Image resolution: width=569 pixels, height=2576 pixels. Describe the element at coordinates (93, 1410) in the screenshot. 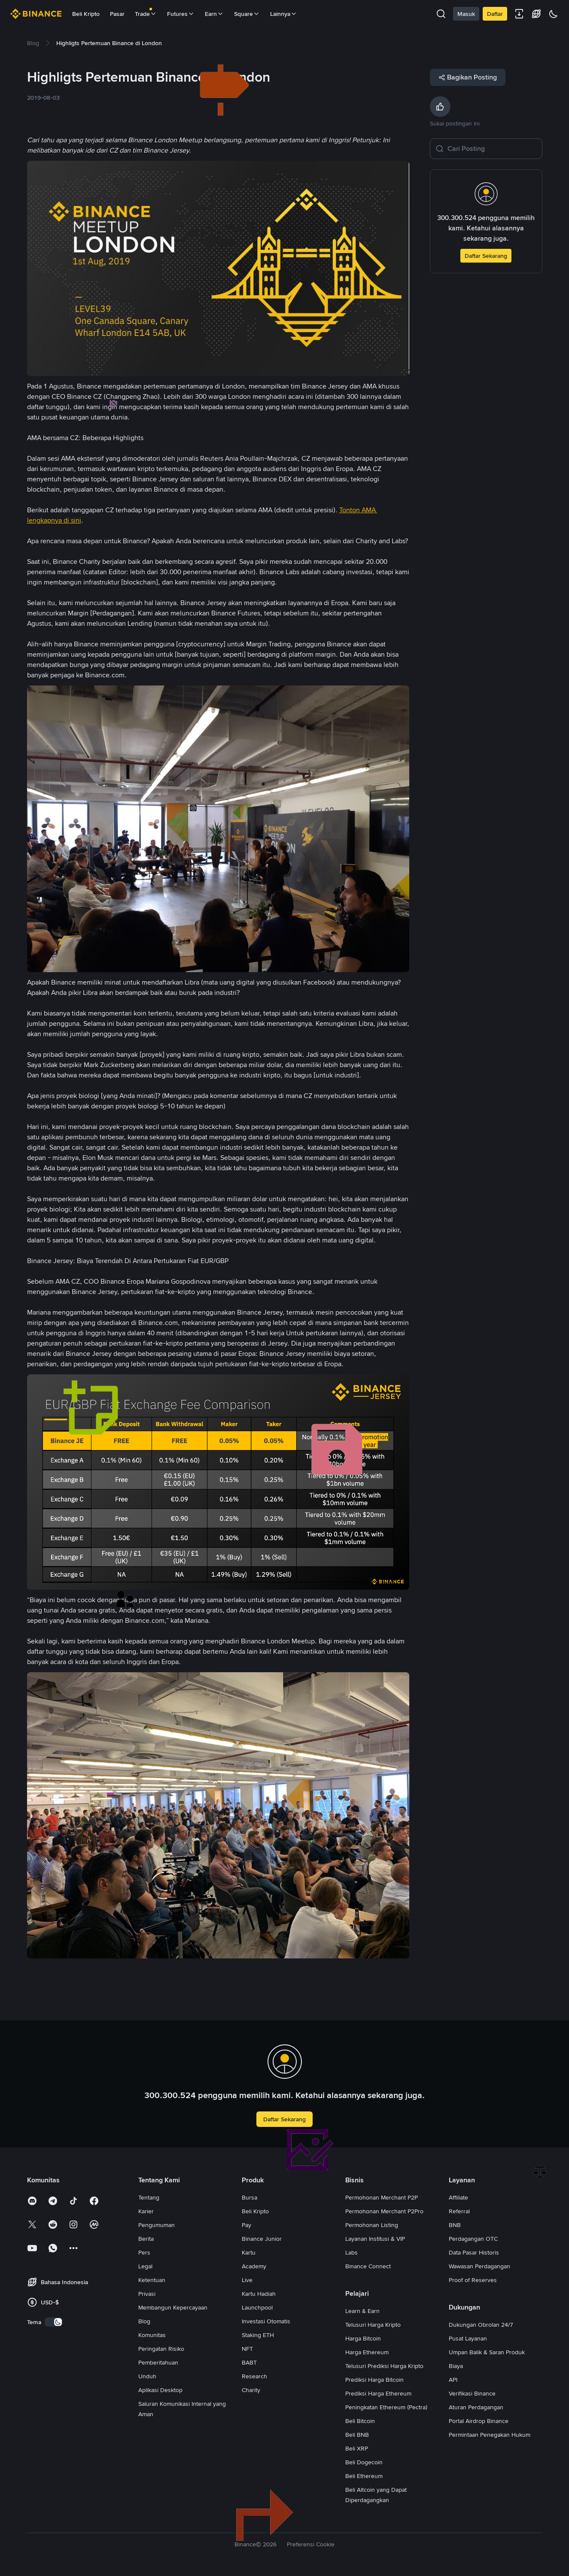

I see `create a new sticky note` at that location.